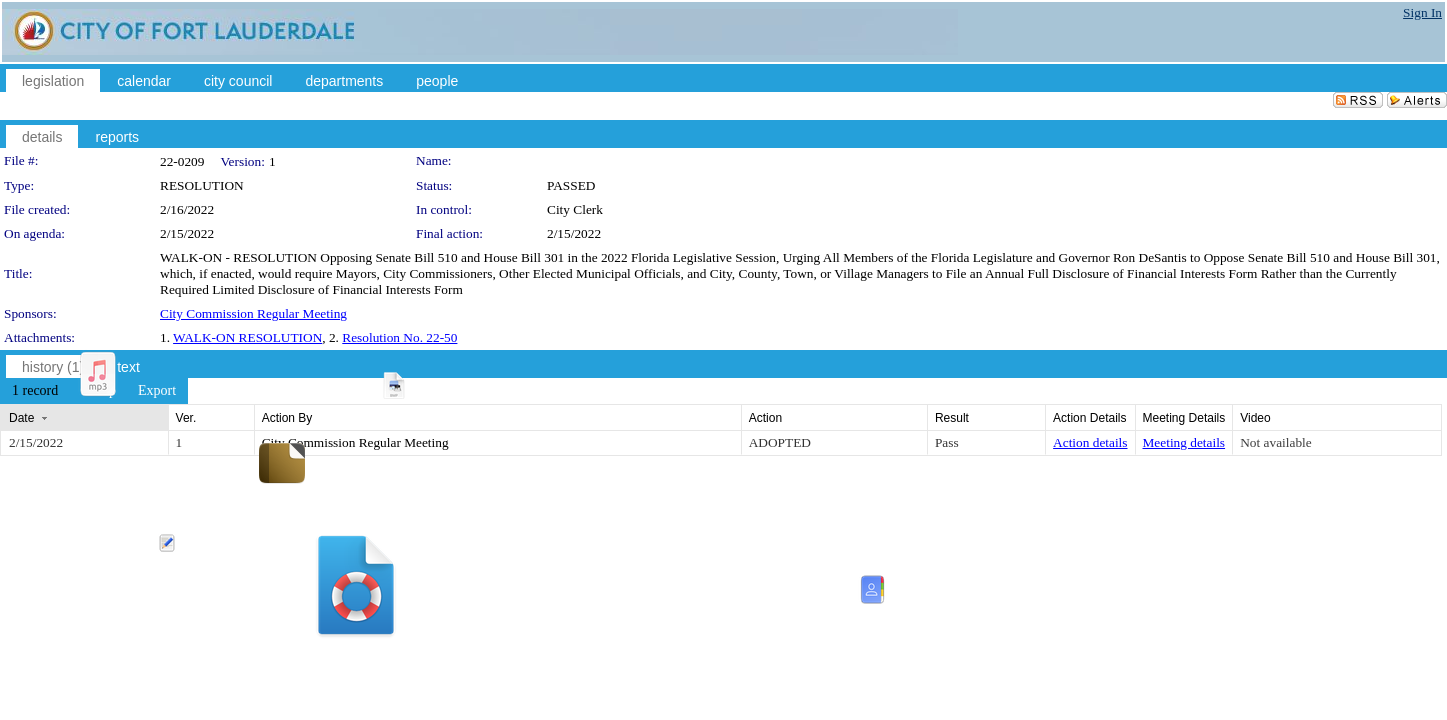  Describe the element at coordinates (167, 543) in the screenshot. I see `open the software learning center` at that location.